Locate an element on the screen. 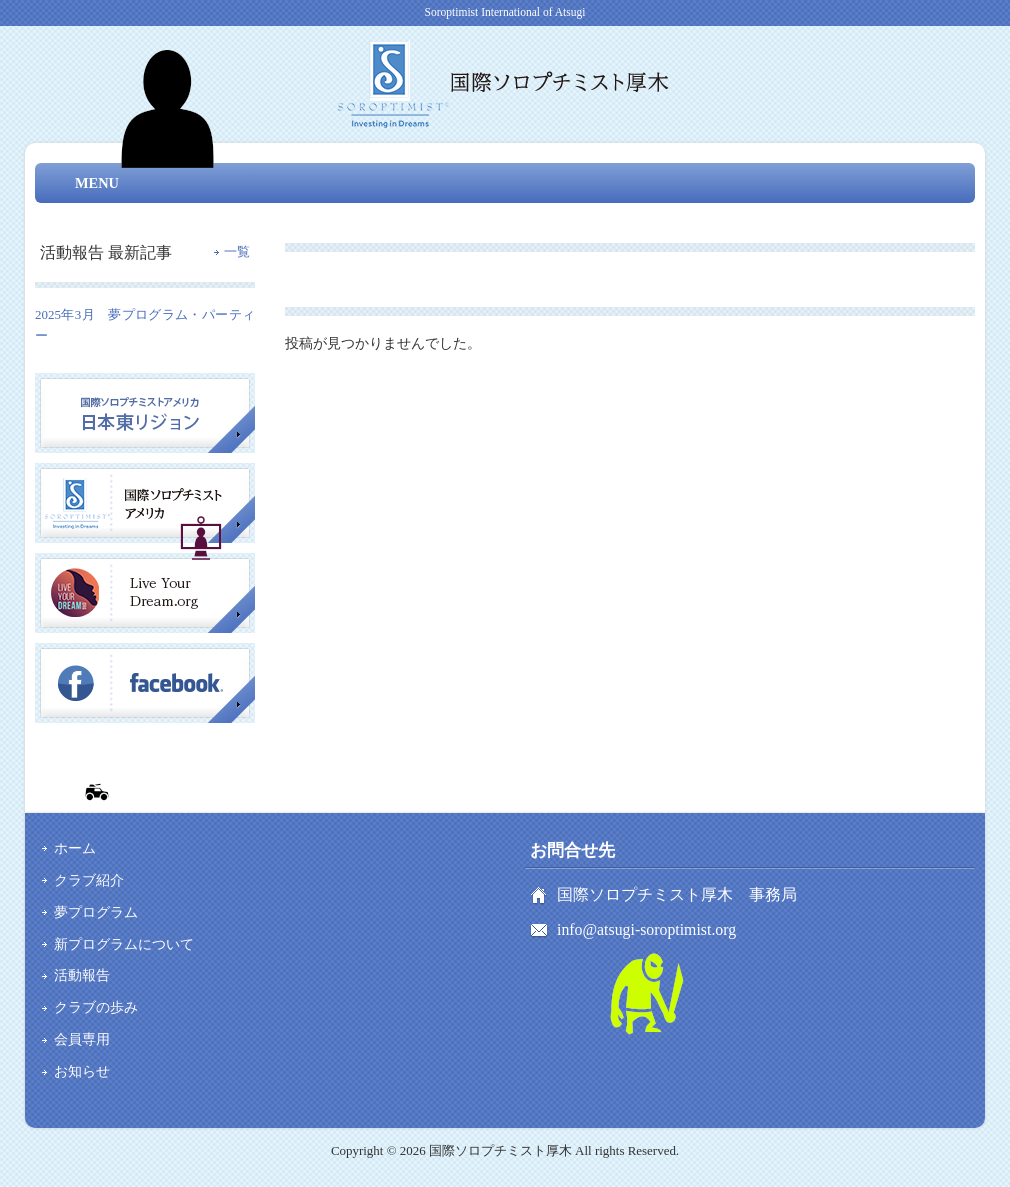  view your character profile is located at coordinates (167, 105).